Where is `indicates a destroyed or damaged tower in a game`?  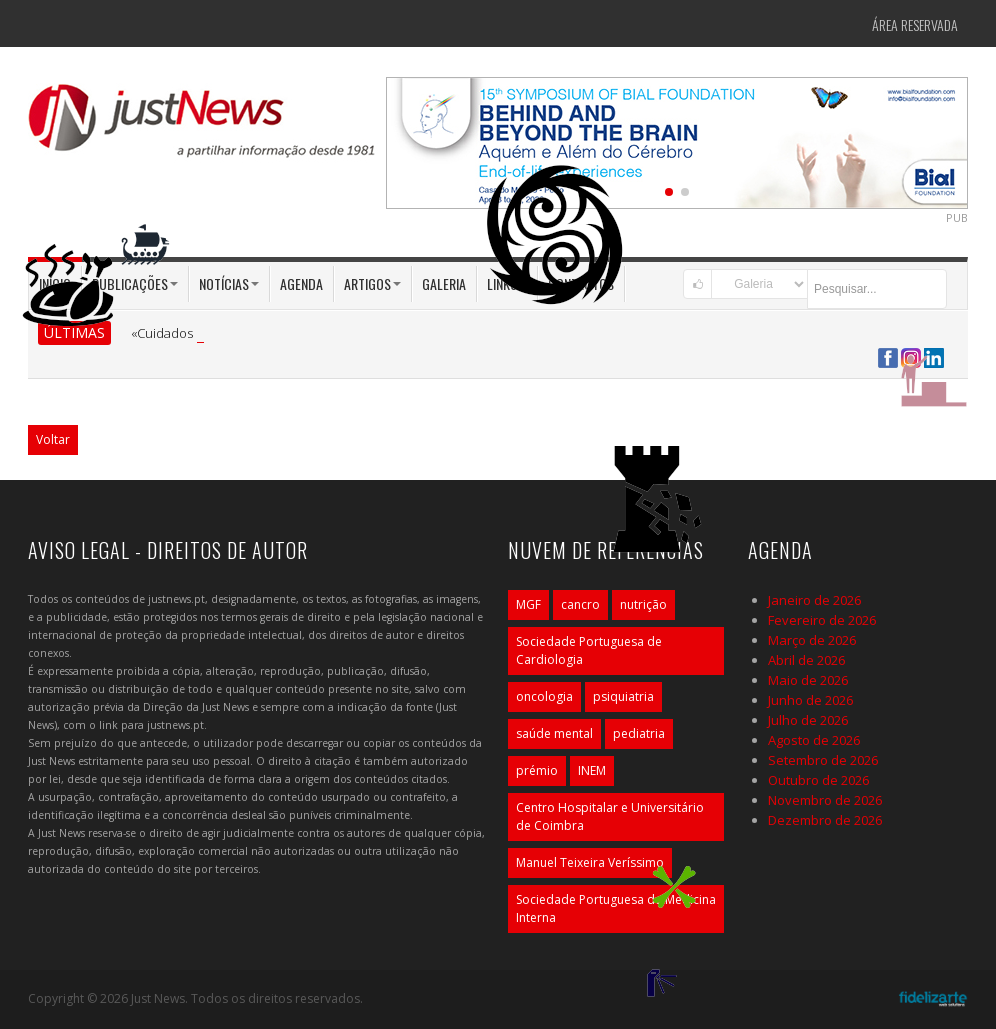 indicates a destroyed or damaged tower in a game is located at coordinates (652, 499).